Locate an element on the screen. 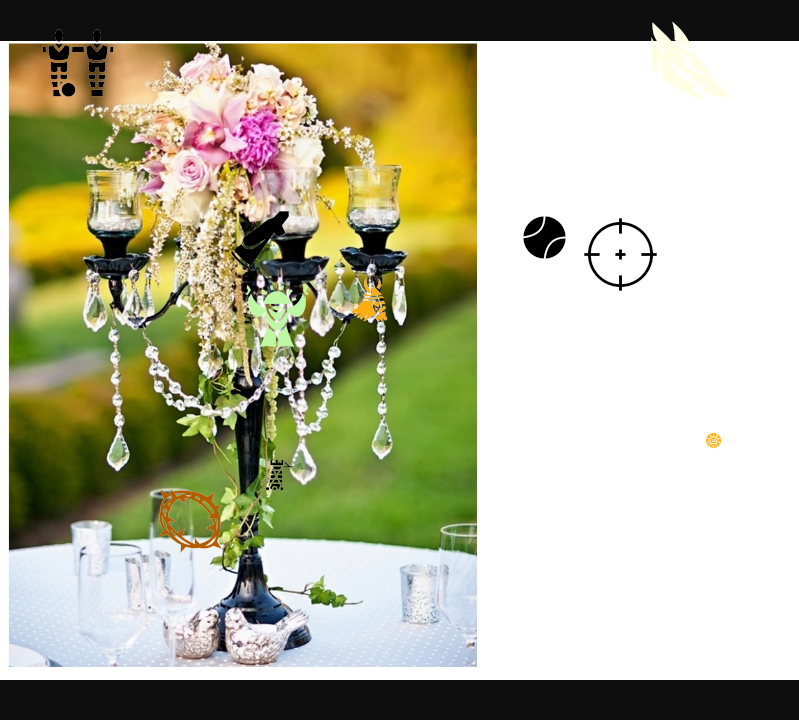  select sun priest character class is located at coordinates (277, 316).